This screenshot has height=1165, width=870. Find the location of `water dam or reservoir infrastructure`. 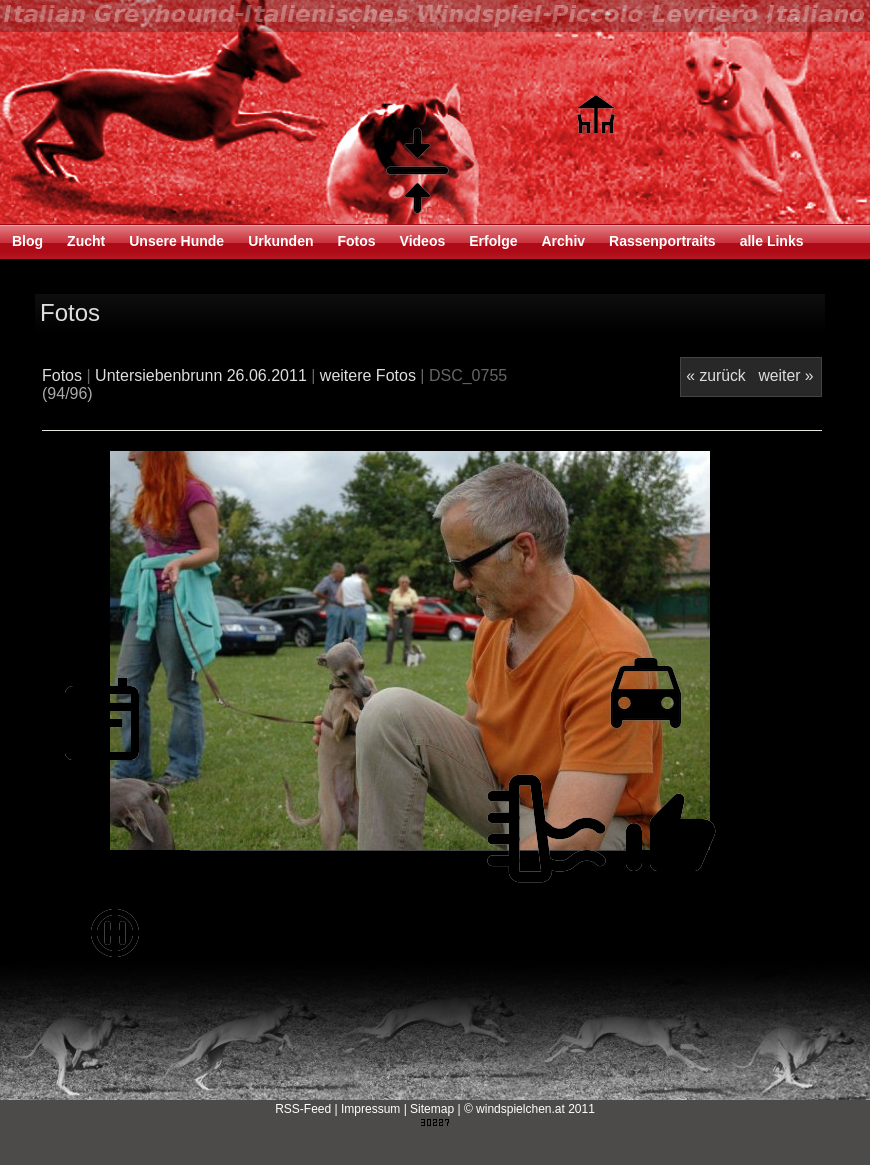

water dam or reservoir infrastructure is located at coordinates (546, 828).